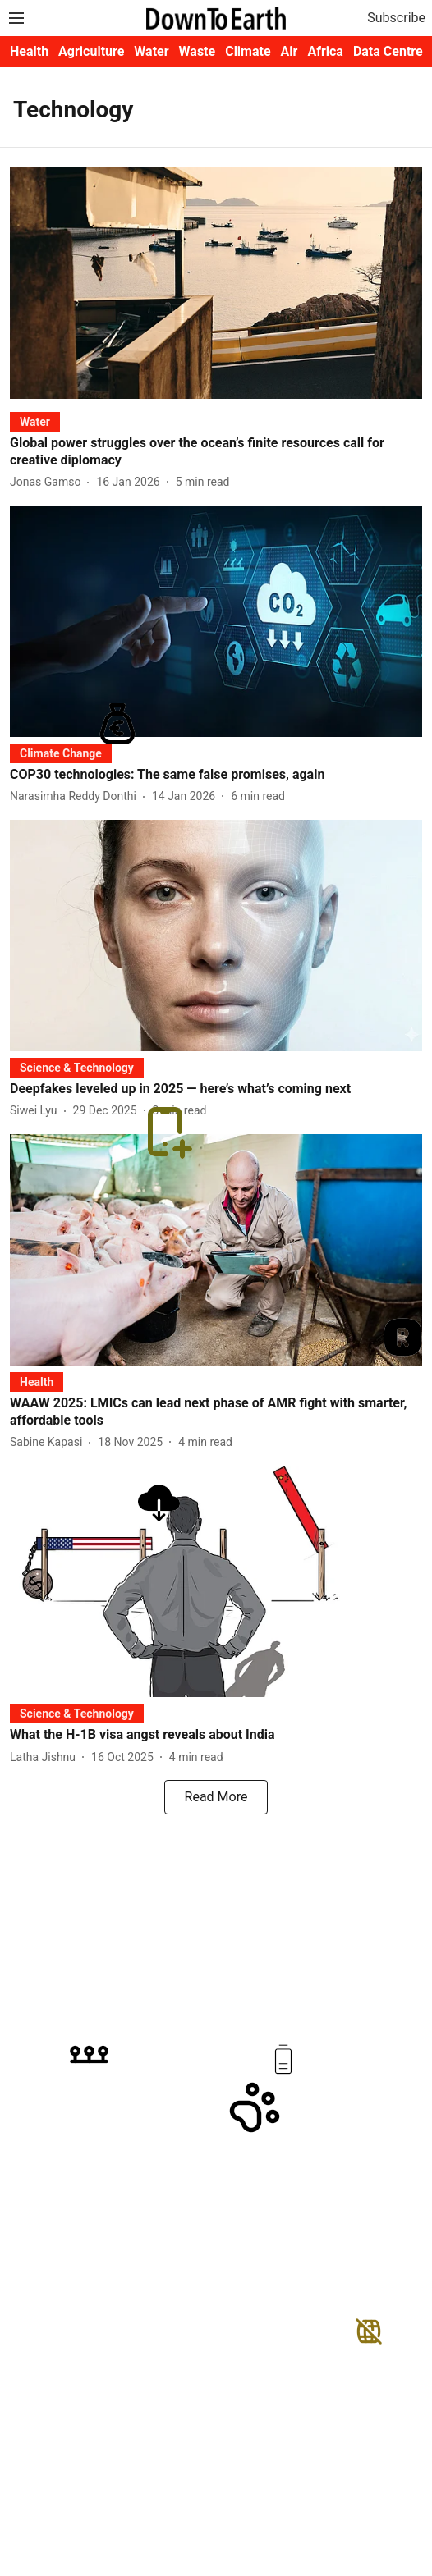  What do you see at coordinates (159, 1503) in the screenshot?
I see `download file from cloud storage` at bounding box center [159, 1503].